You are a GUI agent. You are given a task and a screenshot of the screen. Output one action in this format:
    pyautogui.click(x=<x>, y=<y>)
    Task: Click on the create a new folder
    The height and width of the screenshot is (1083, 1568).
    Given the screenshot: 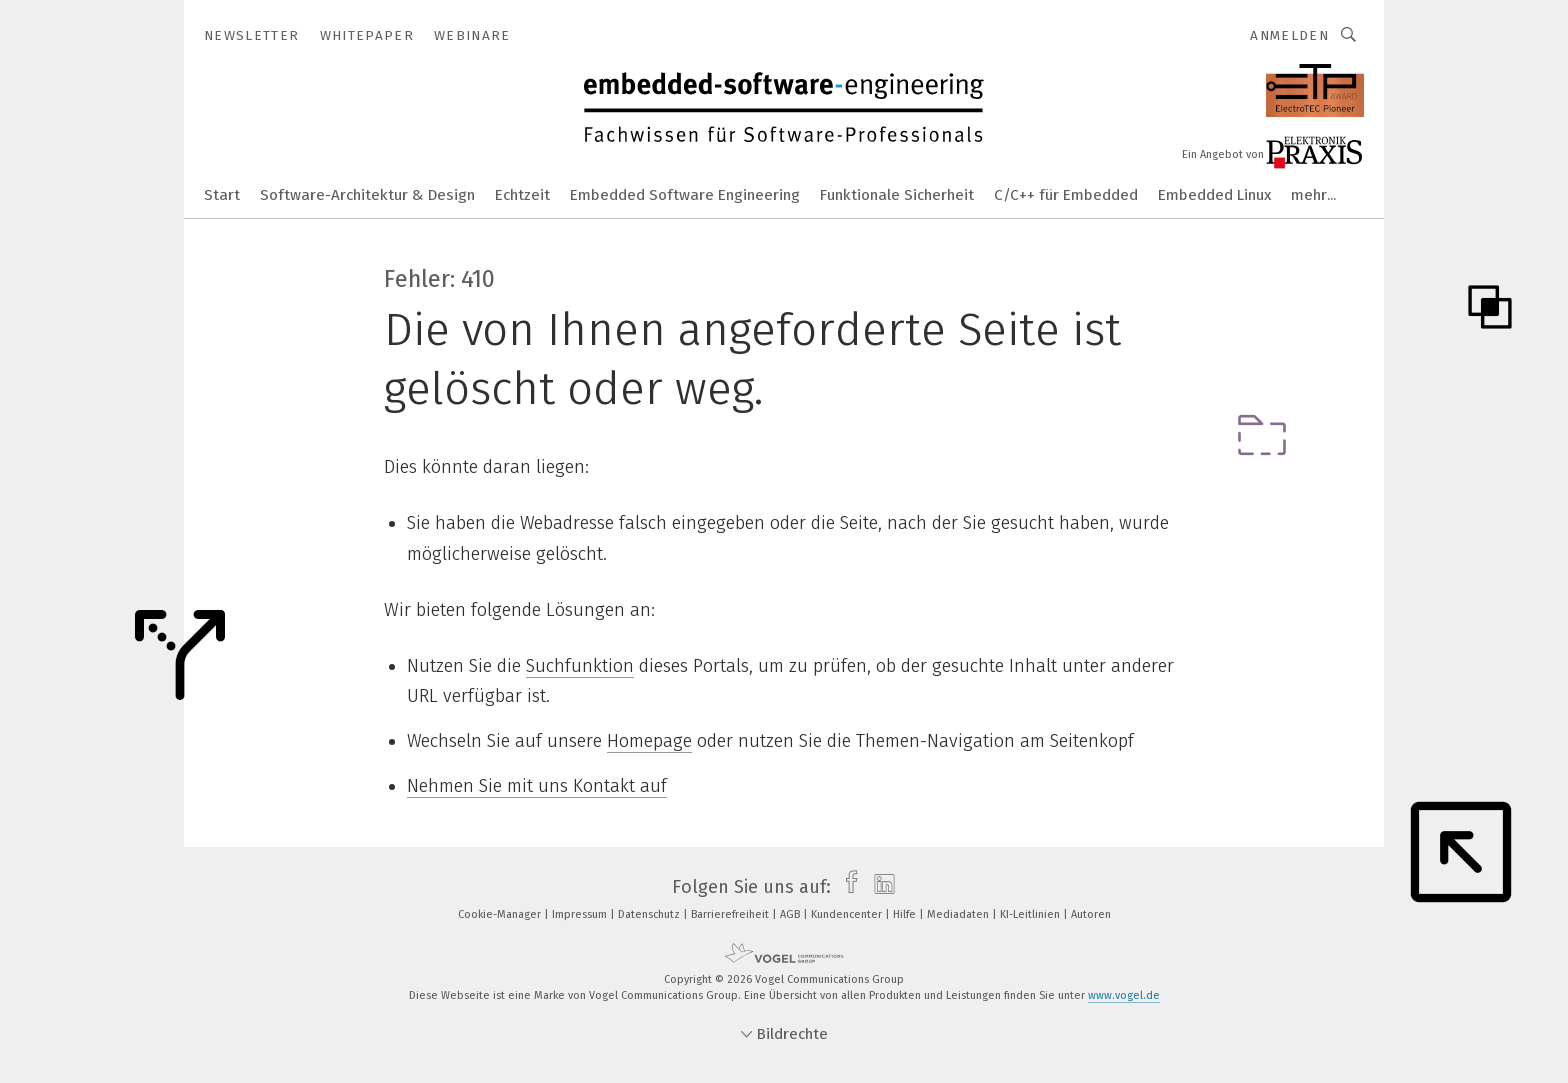 What is the action you would take?
    pyautogui.click(x=1262, y=435)
    